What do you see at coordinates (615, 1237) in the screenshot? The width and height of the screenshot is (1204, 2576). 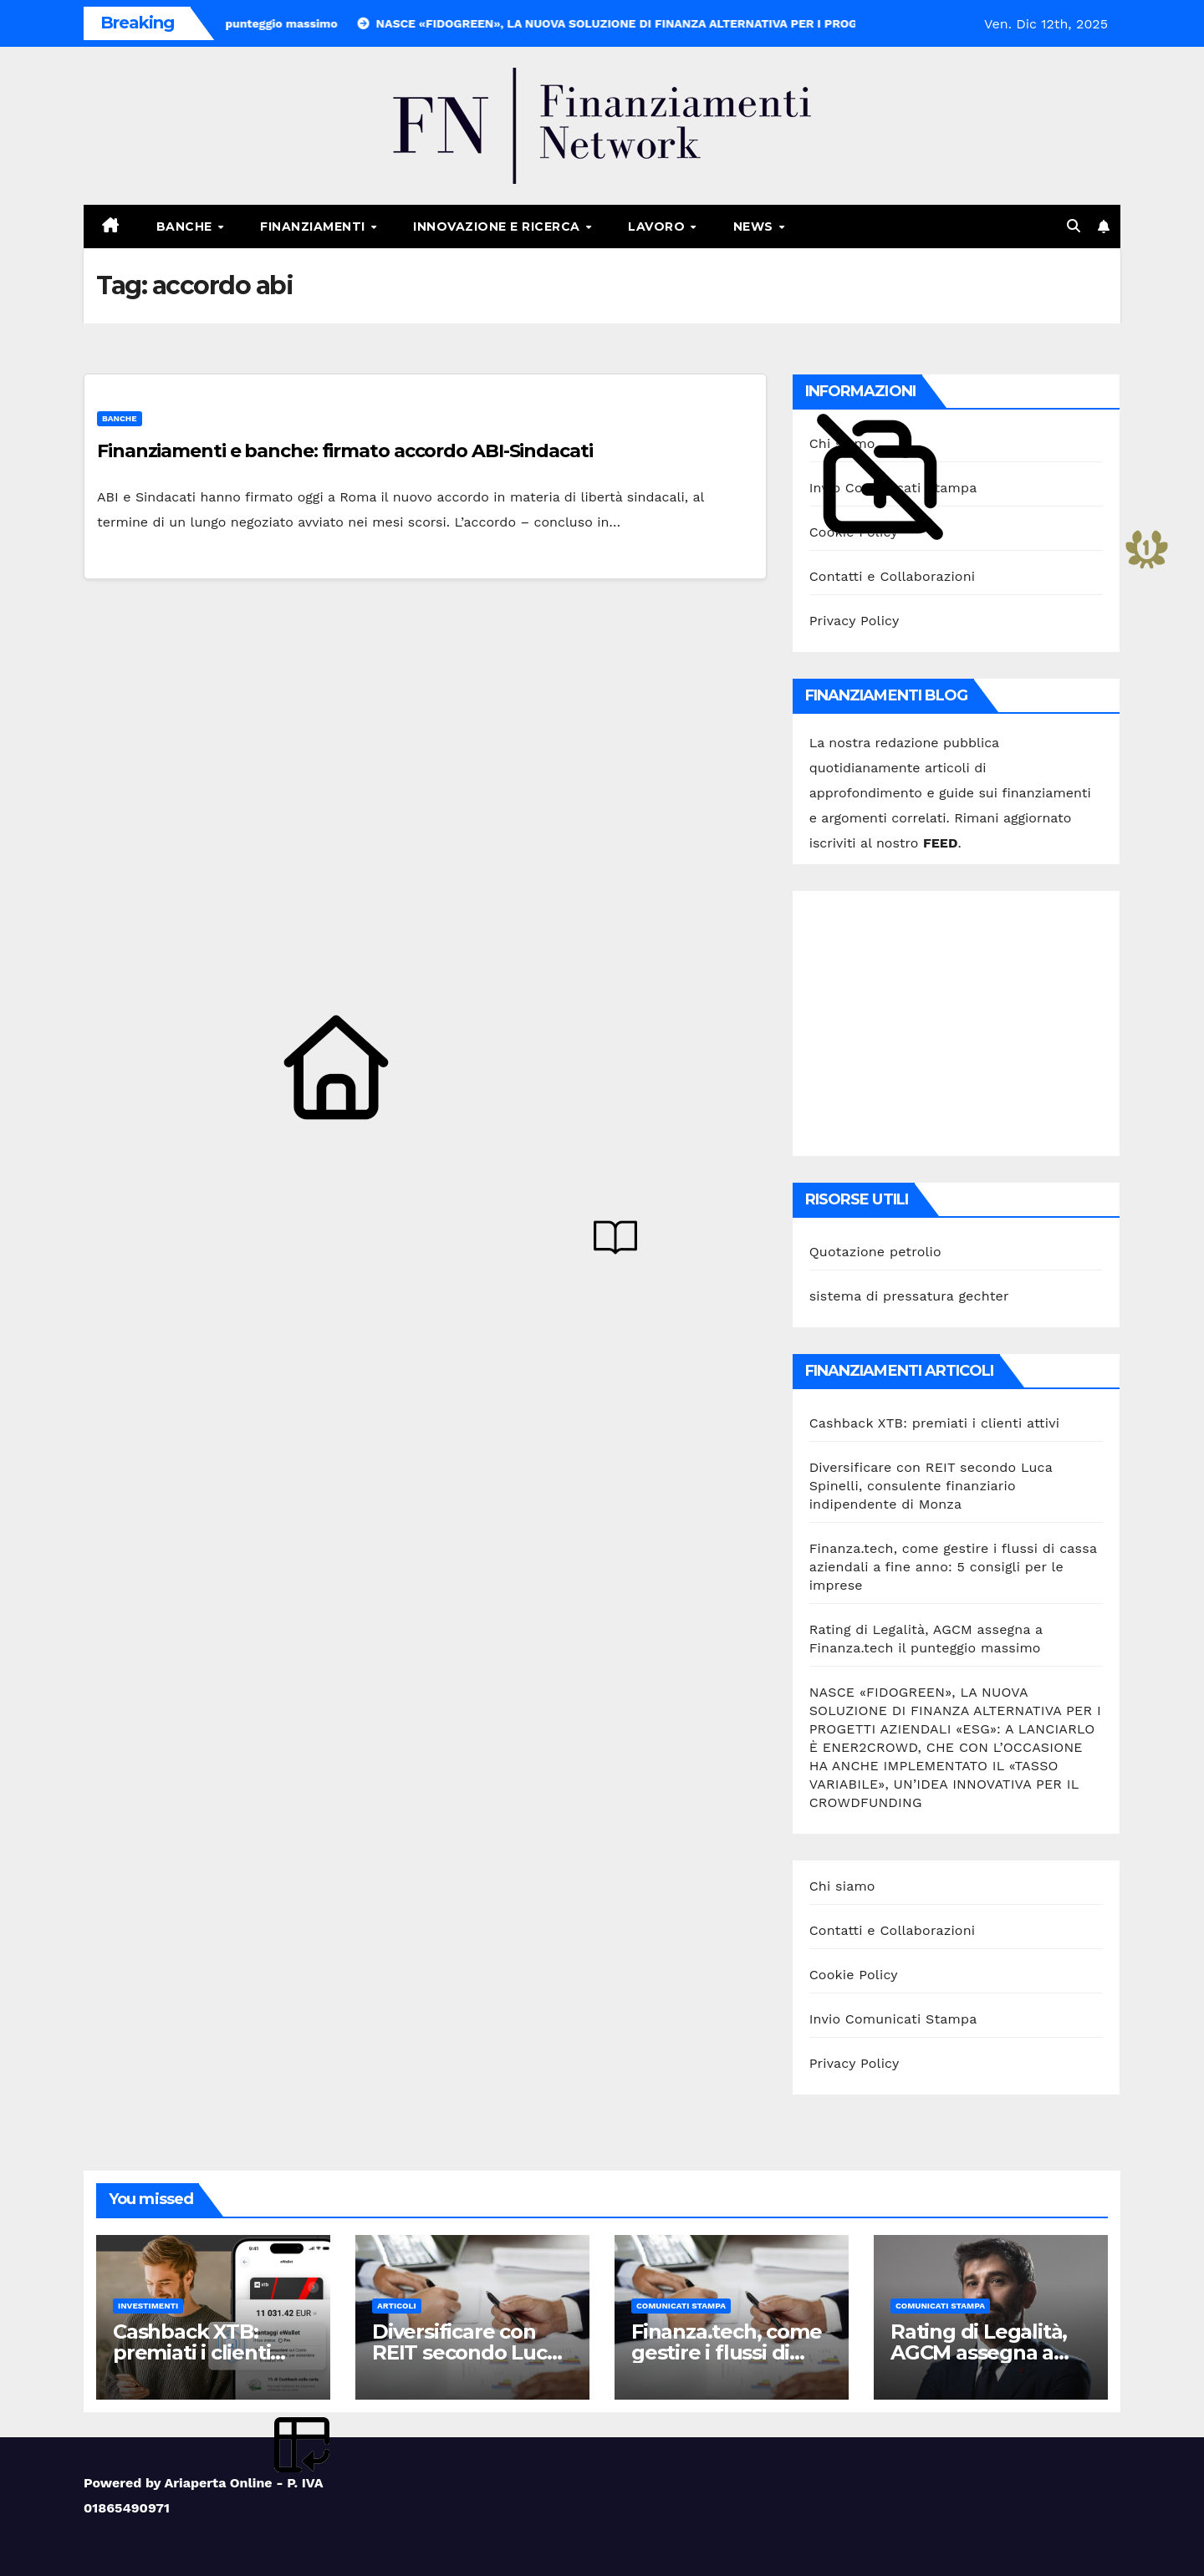 I see `open documentation or readme` at bounding box center [615, 1237].